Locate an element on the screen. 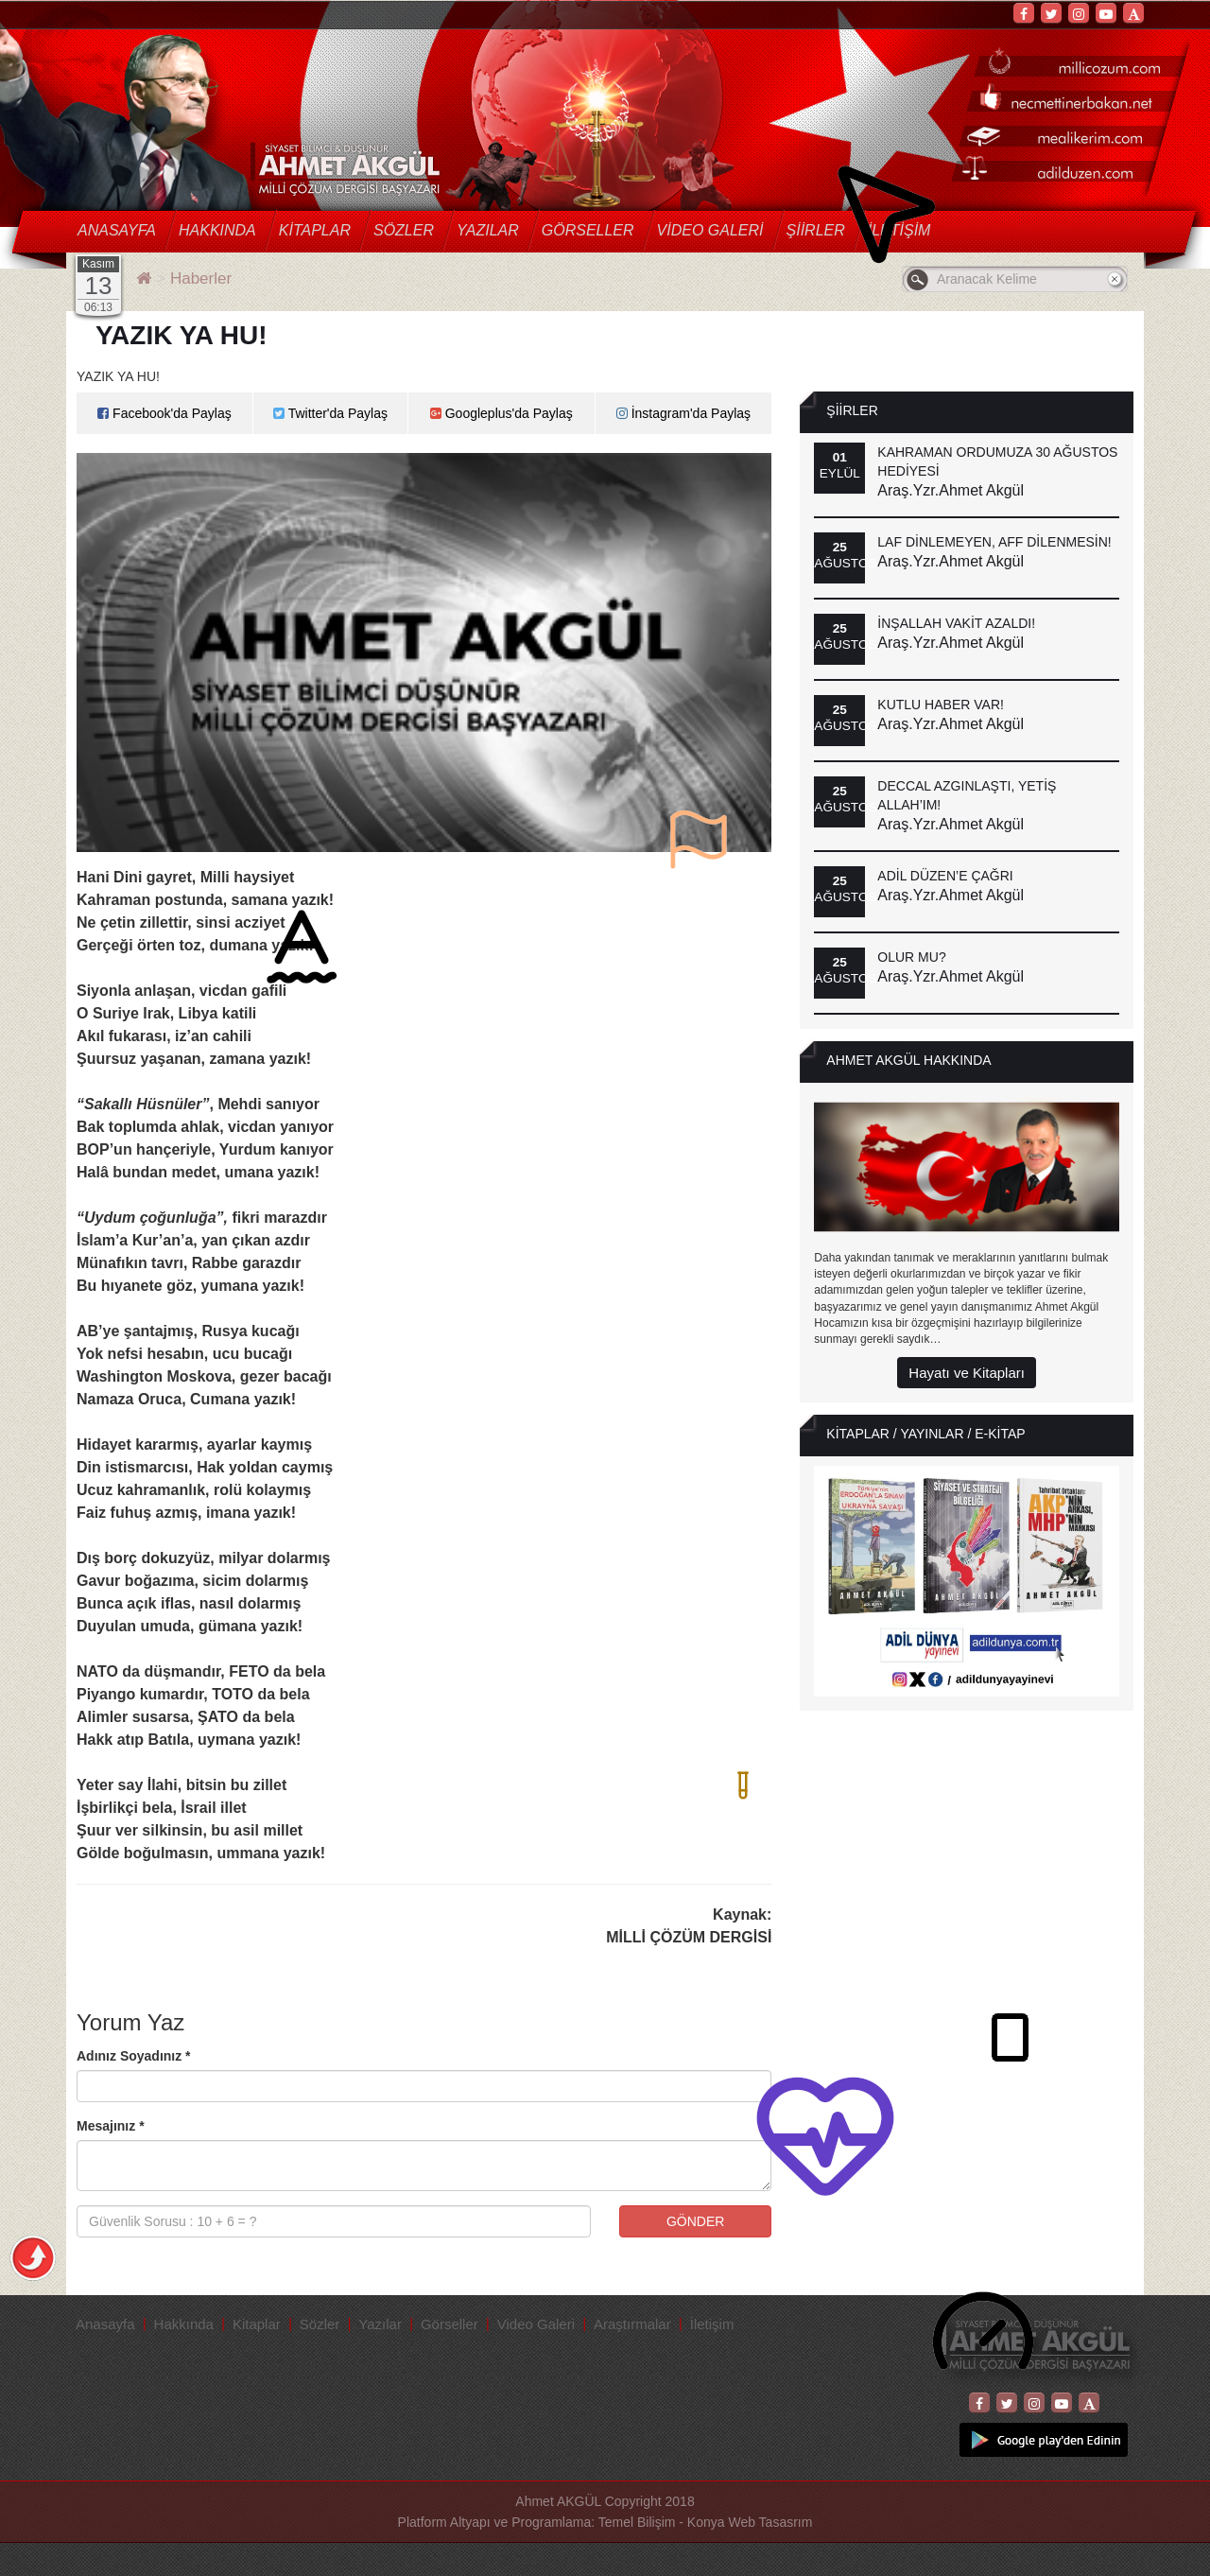 The width and height of the screenshot is (1210, 2576). access experimental or beta features is located at coordinates (743, 1785).